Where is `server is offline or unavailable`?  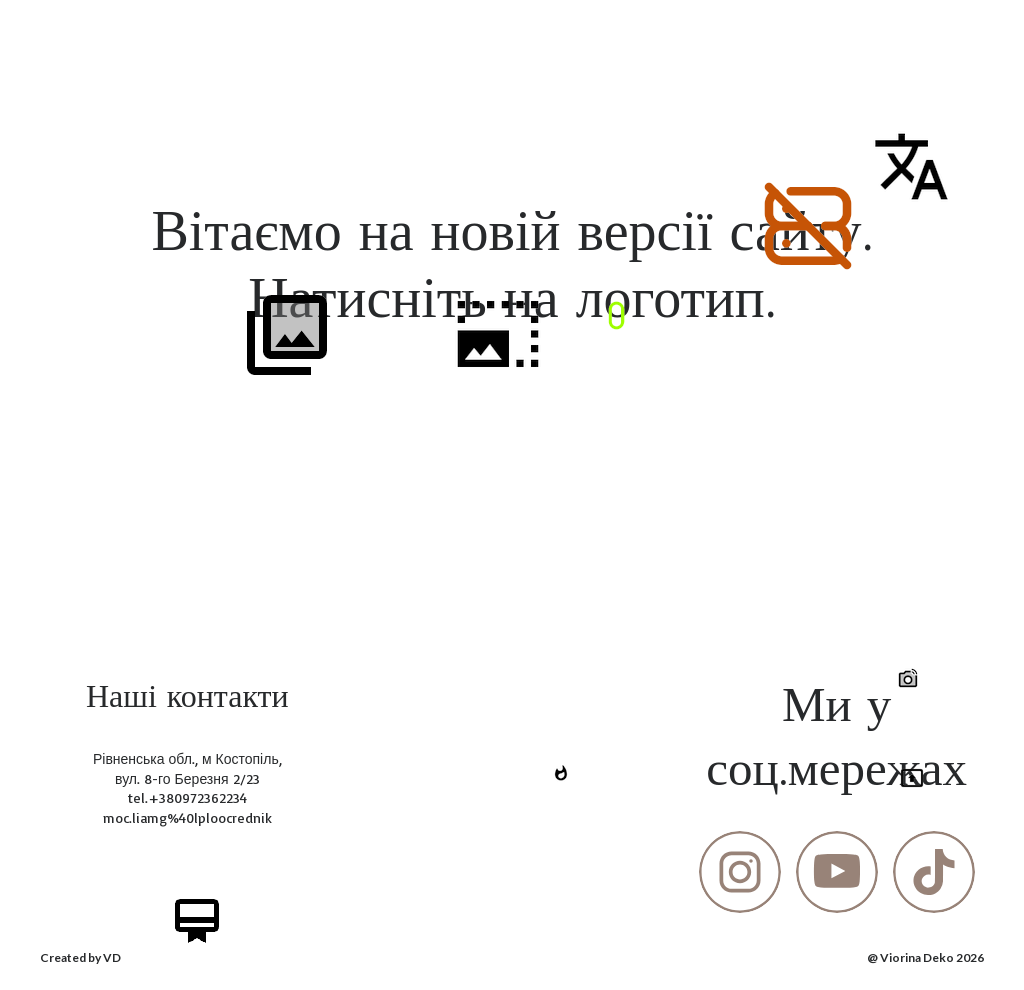
server is offline or unavailable is located at coordinates (808, 226).